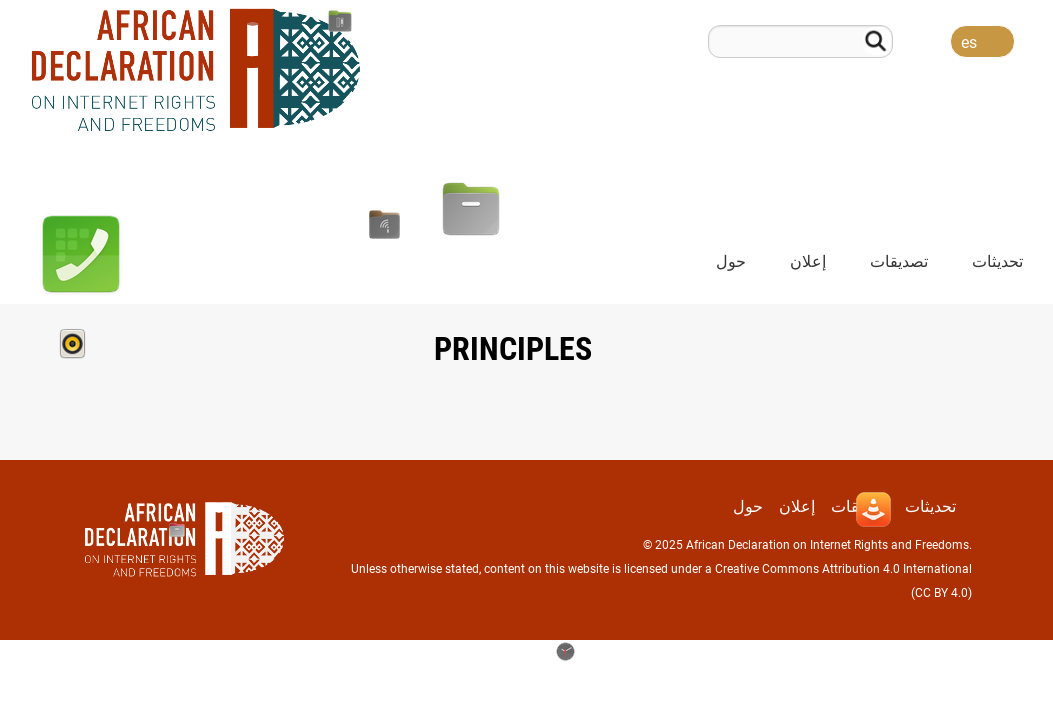 The image size is (1053, 720). I want to click on open the phone or calls app, so click(81, 254).